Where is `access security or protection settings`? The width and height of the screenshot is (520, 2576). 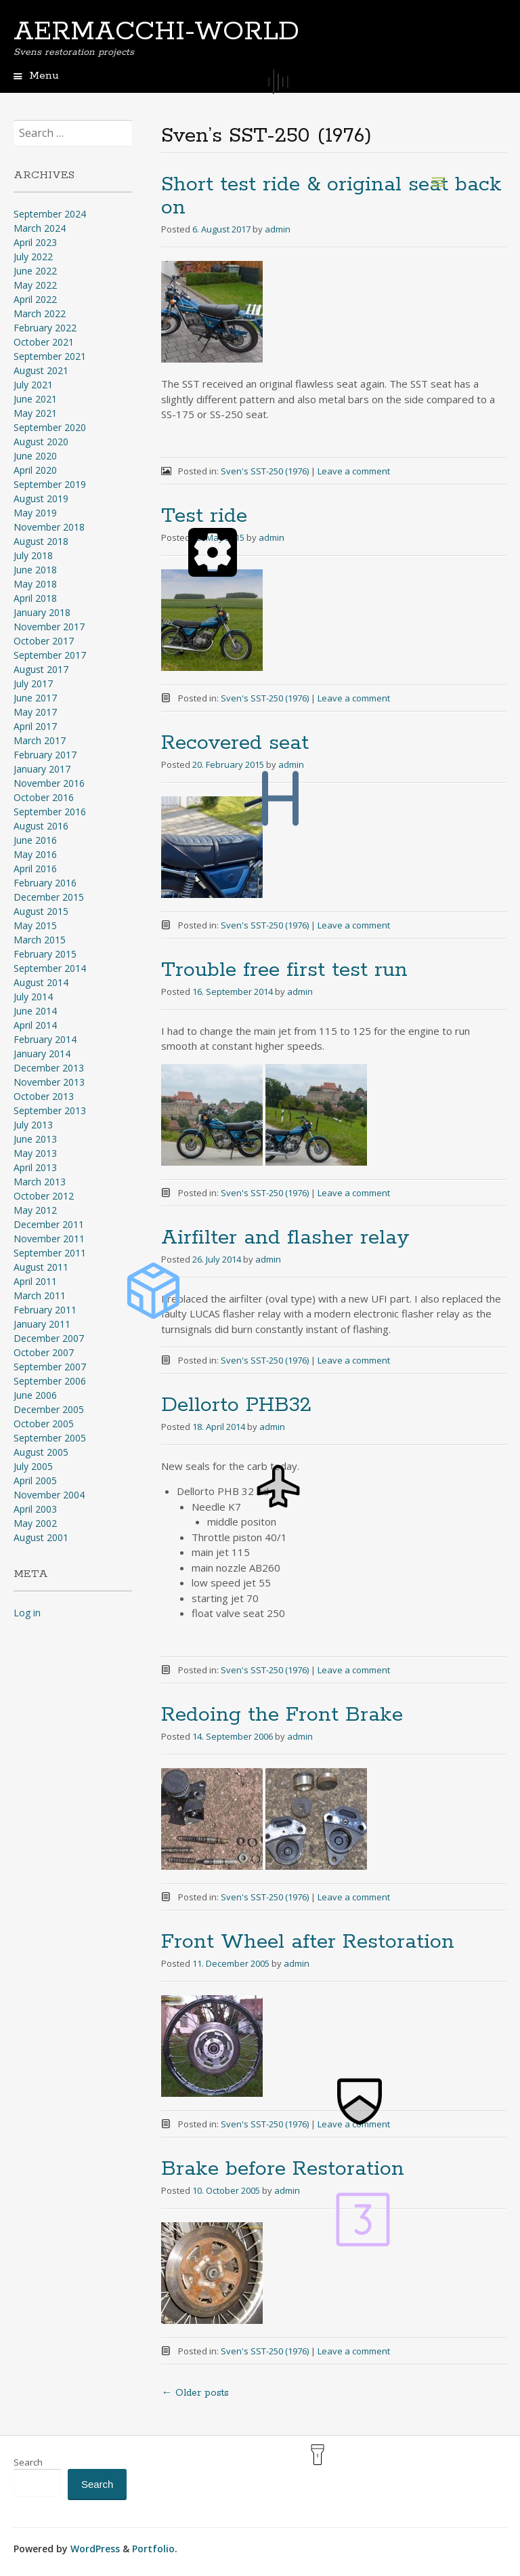
access security or protection settings is located at coordinates (360, 2099).